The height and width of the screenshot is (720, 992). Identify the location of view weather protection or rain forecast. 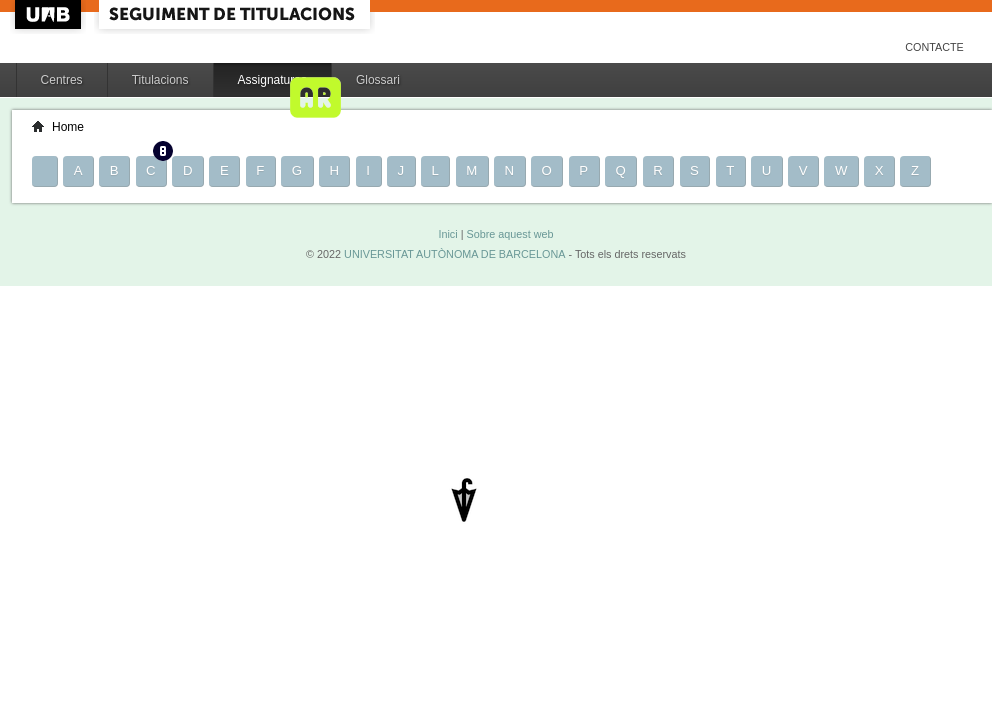
(464, 501).